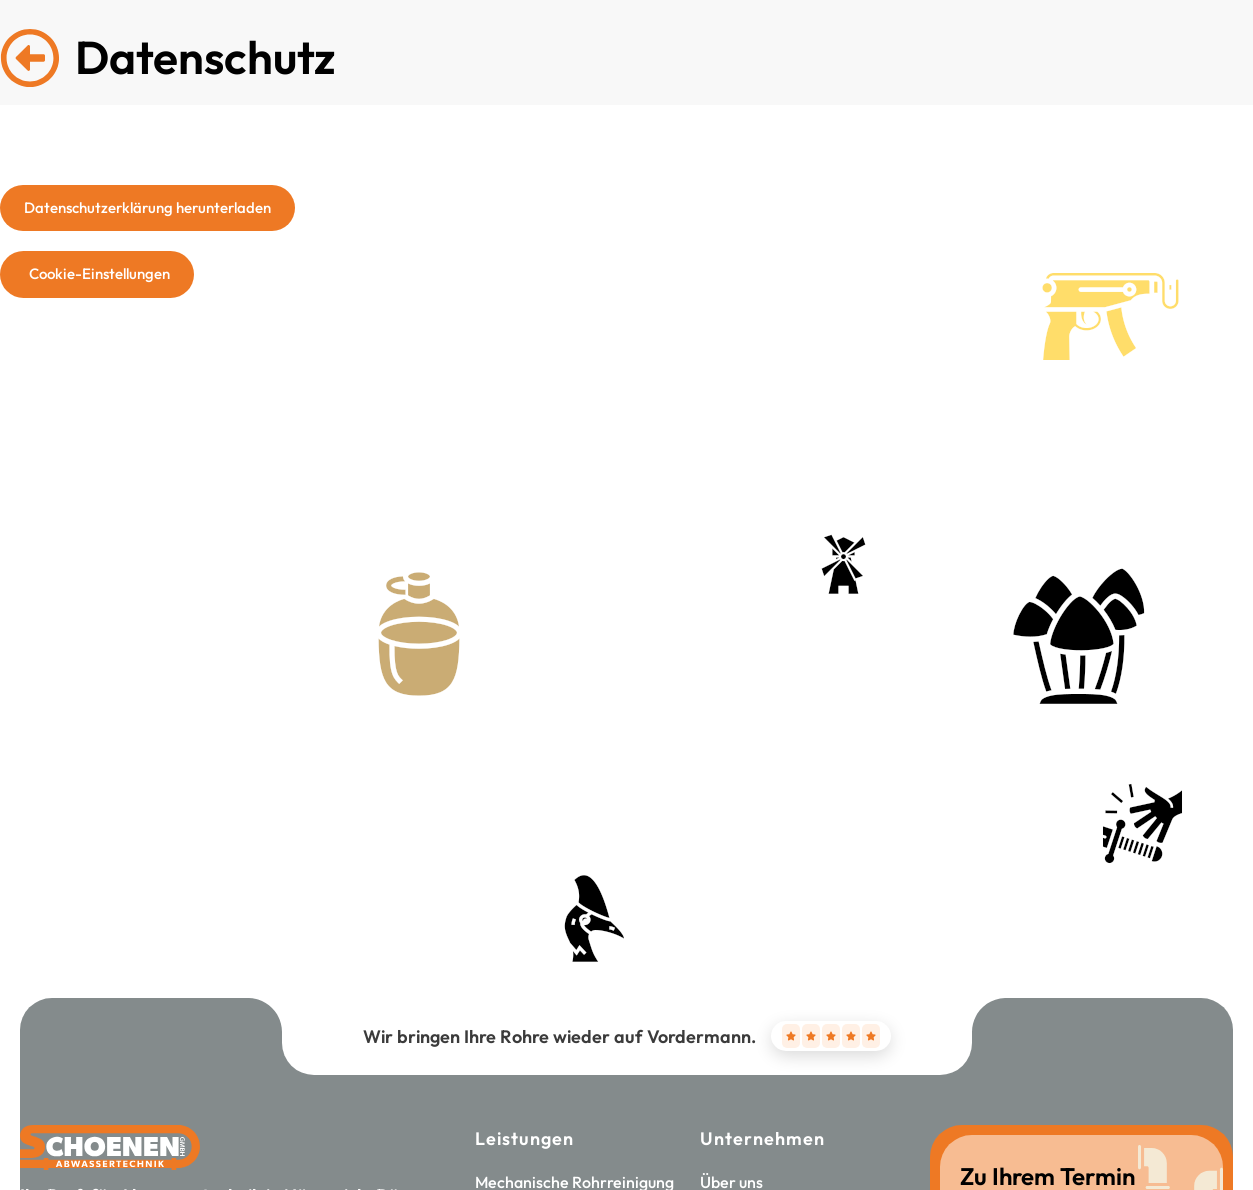  I want to click on cassowary bird icon for wildlife or nature app, so click(590, 918).